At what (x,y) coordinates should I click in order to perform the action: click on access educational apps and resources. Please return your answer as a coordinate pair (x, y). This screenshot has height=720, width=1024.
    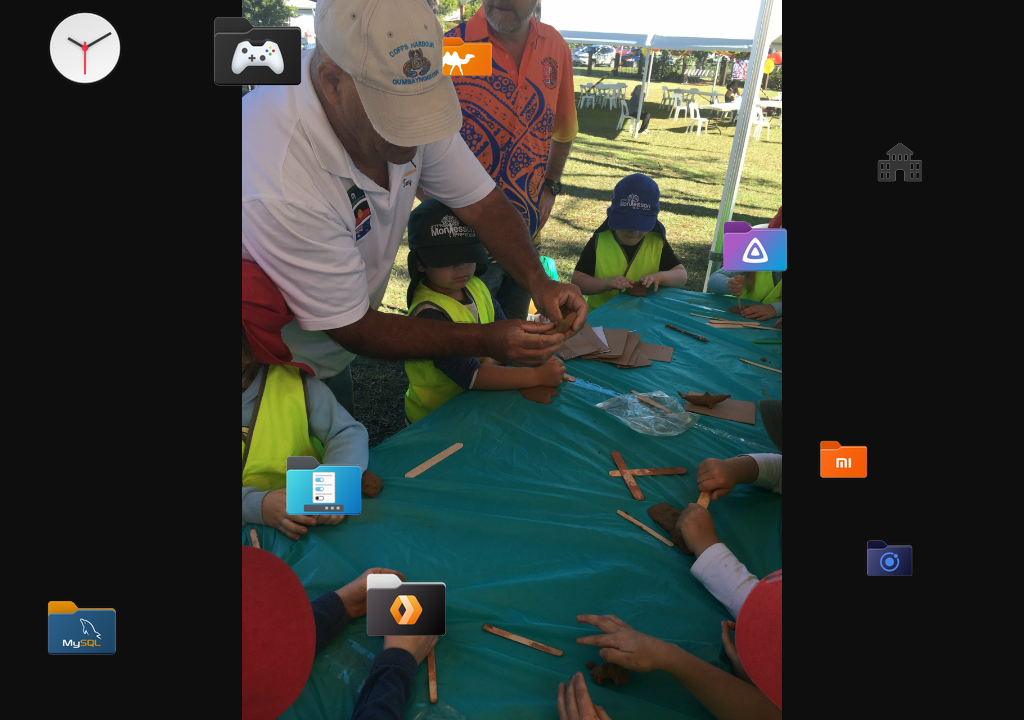
    Looking at the image, I should click on (898, 163).